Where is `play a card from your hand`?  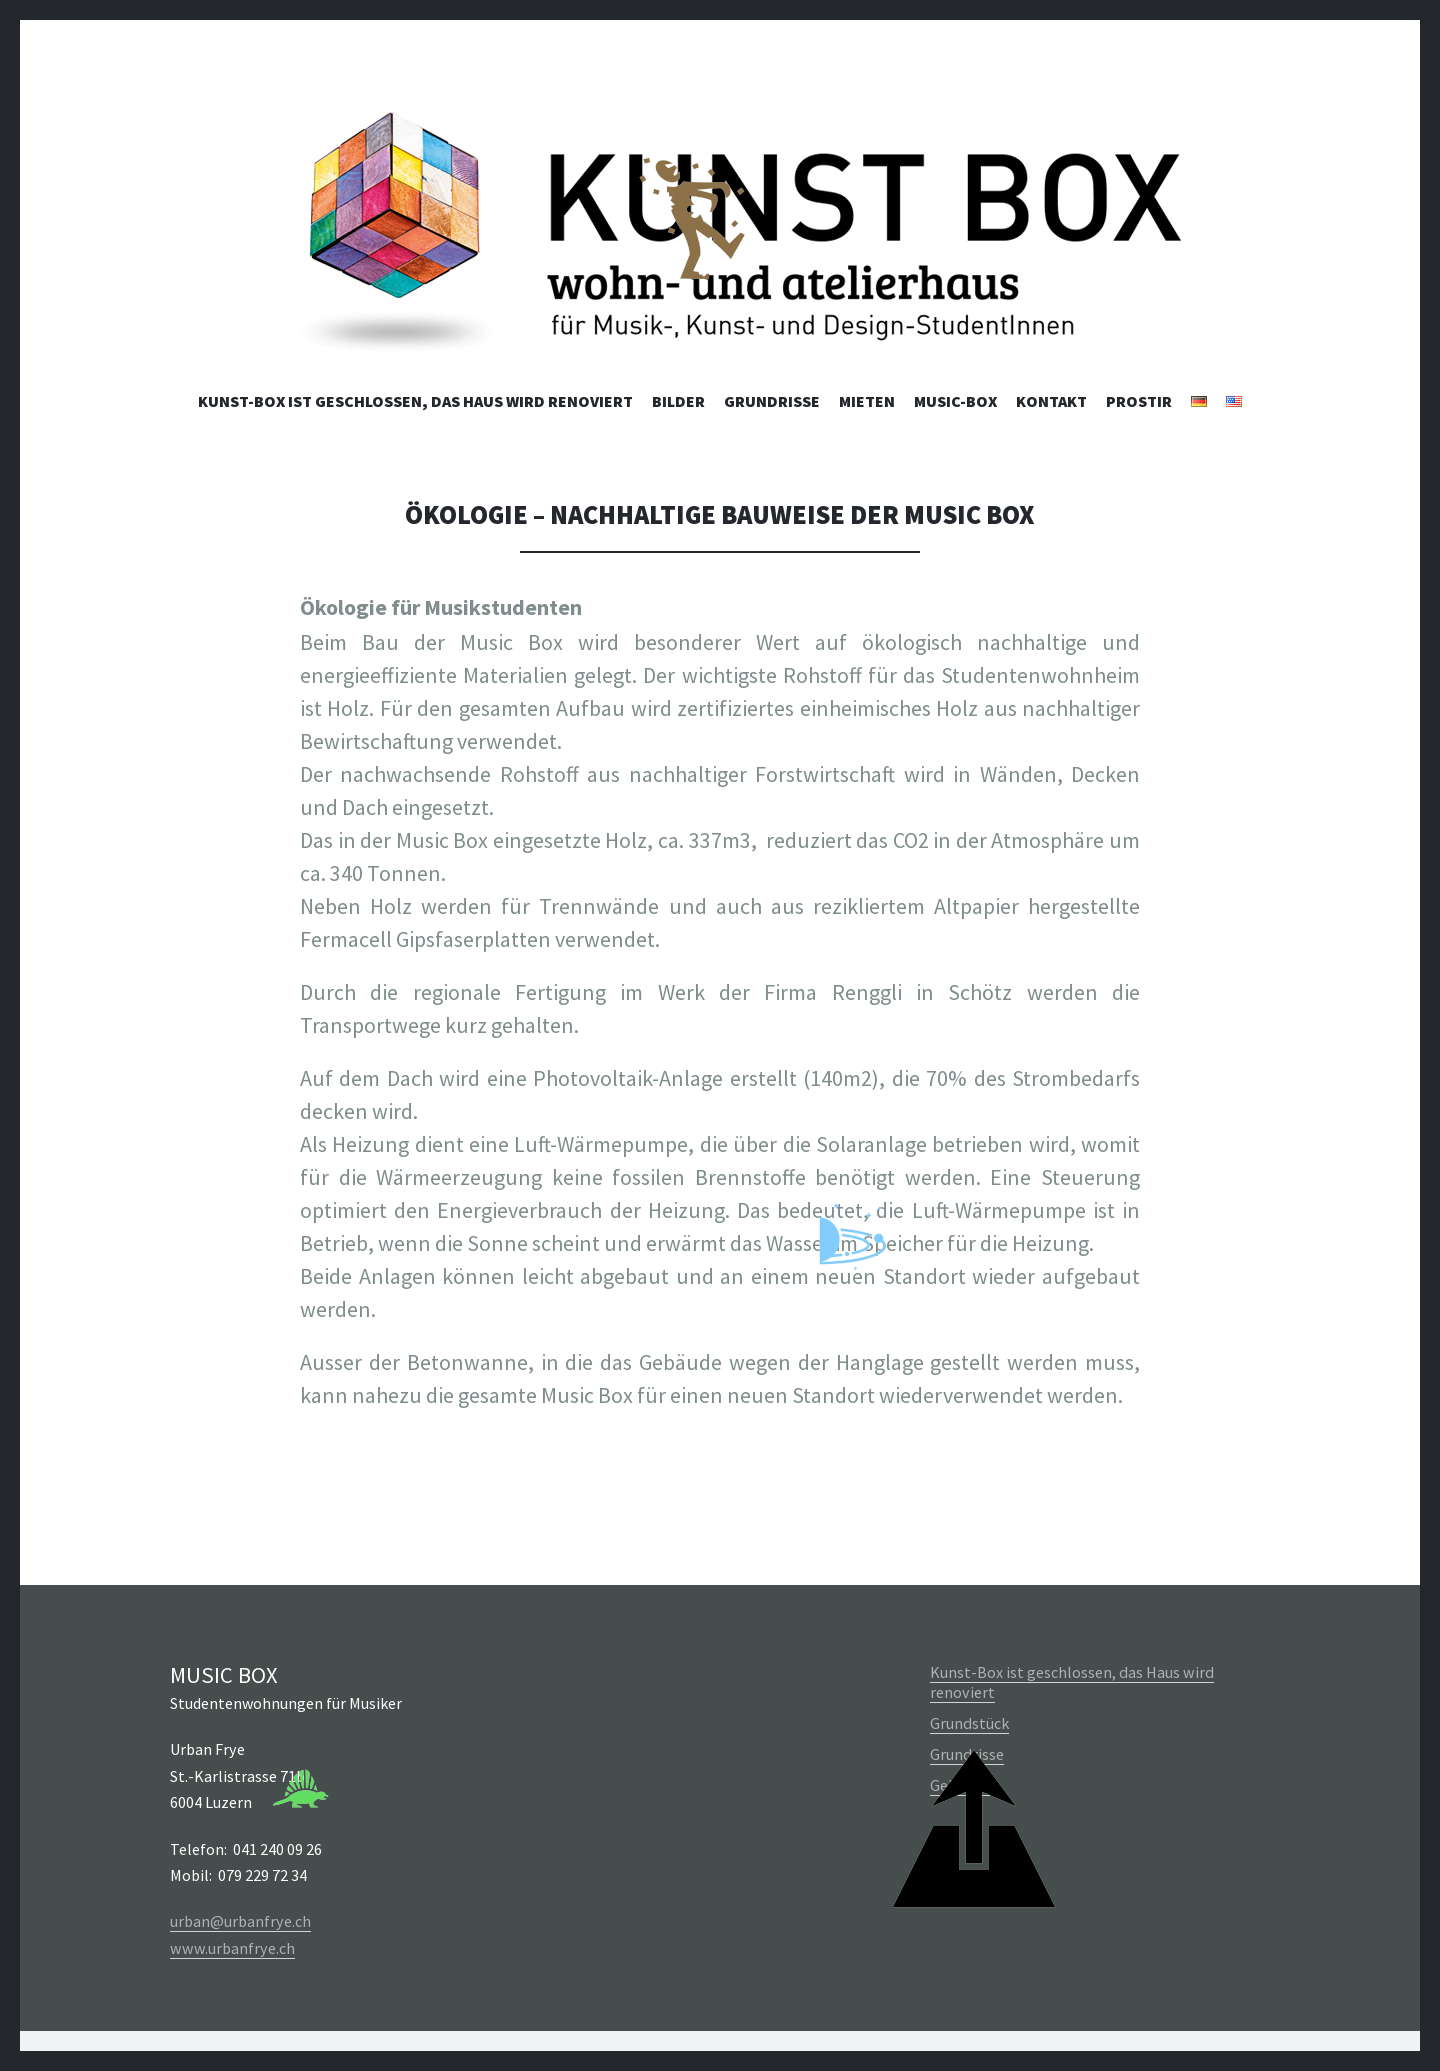 play a card from your hand is located at coordinates (974, 1826).